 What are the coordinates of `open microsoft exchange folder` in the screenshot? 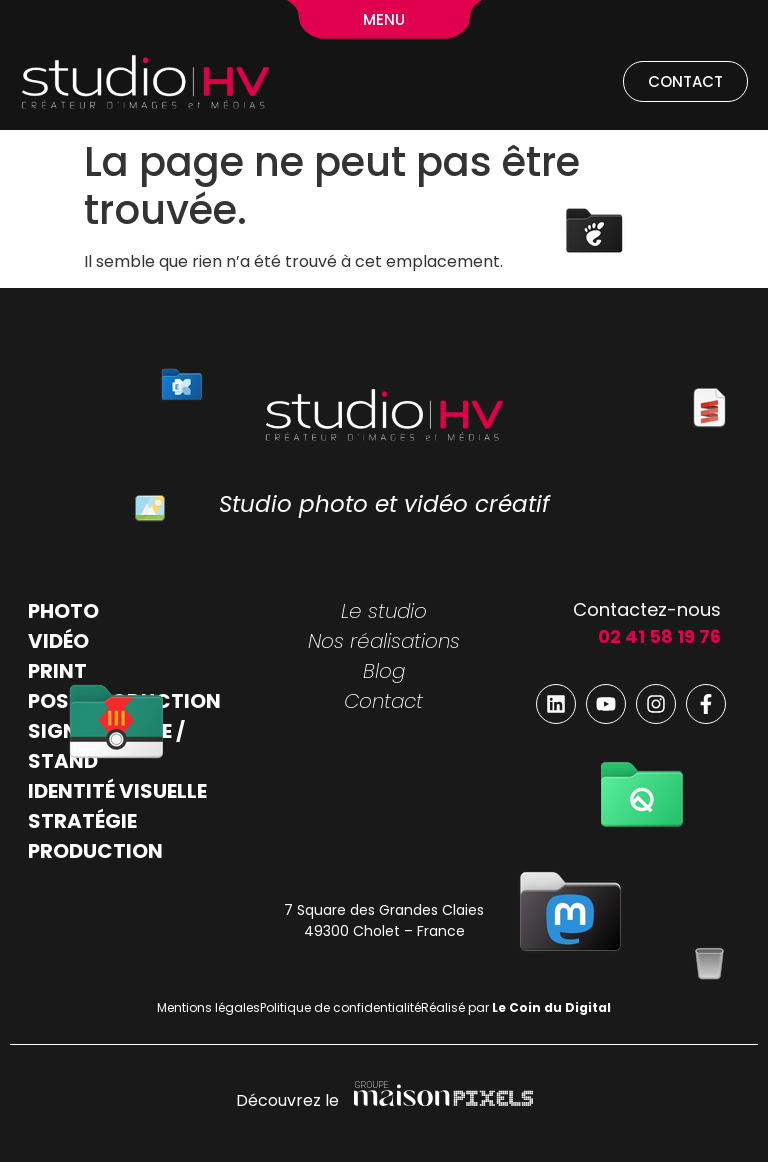 It's located at (181, 385).